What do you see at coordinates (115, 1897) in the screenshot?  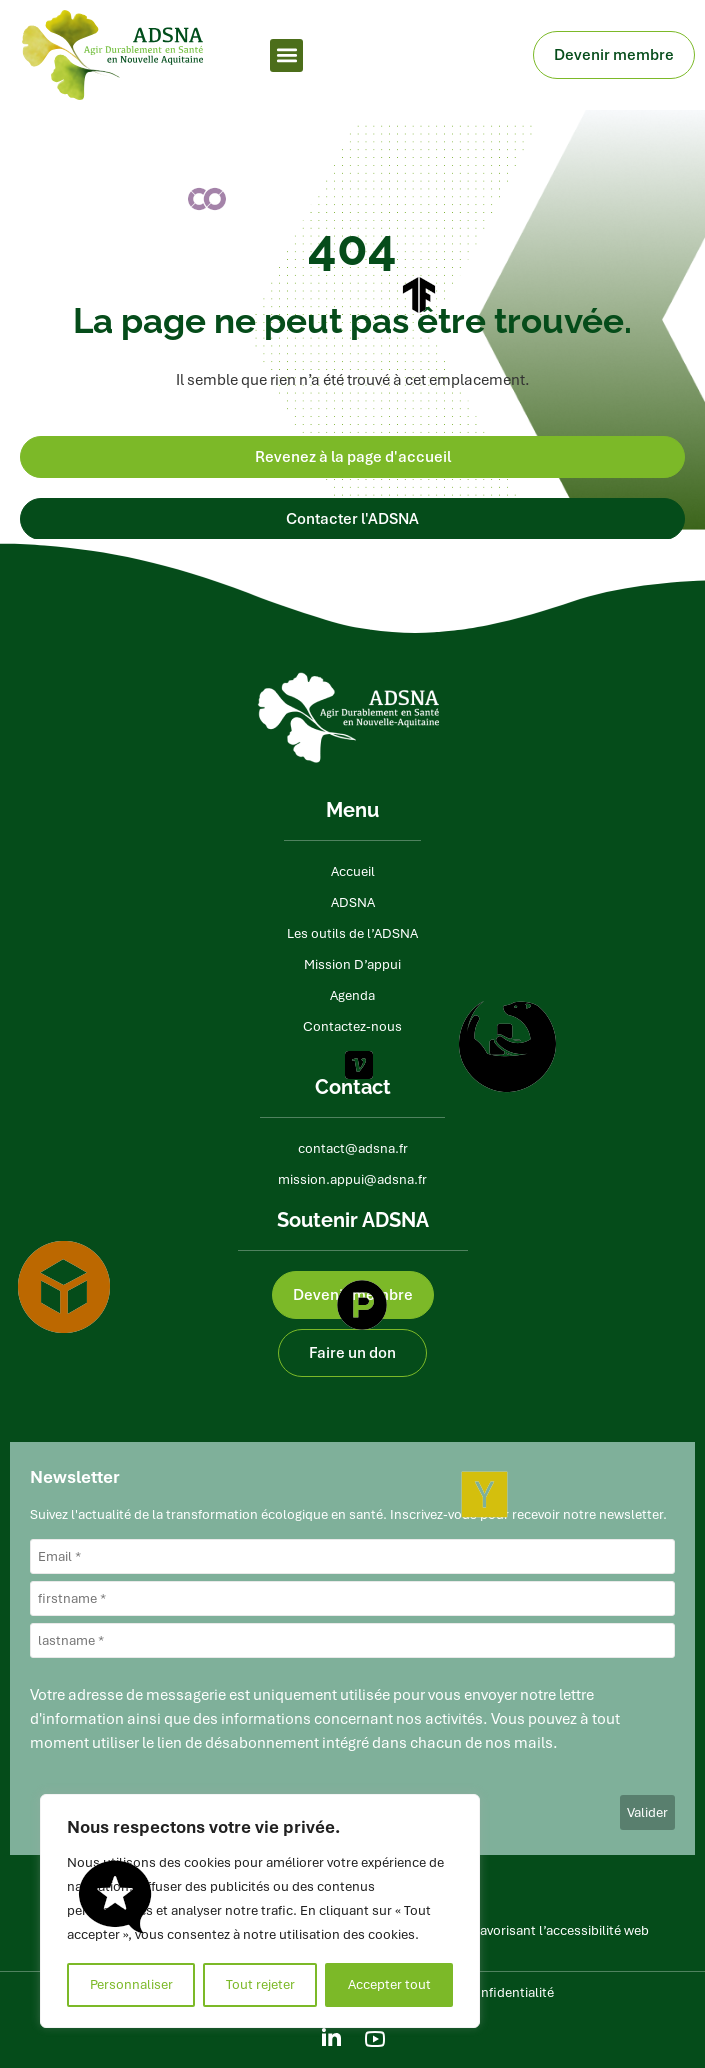 I see `micro.blog social platform logo` at bounding box center [115, 1897].